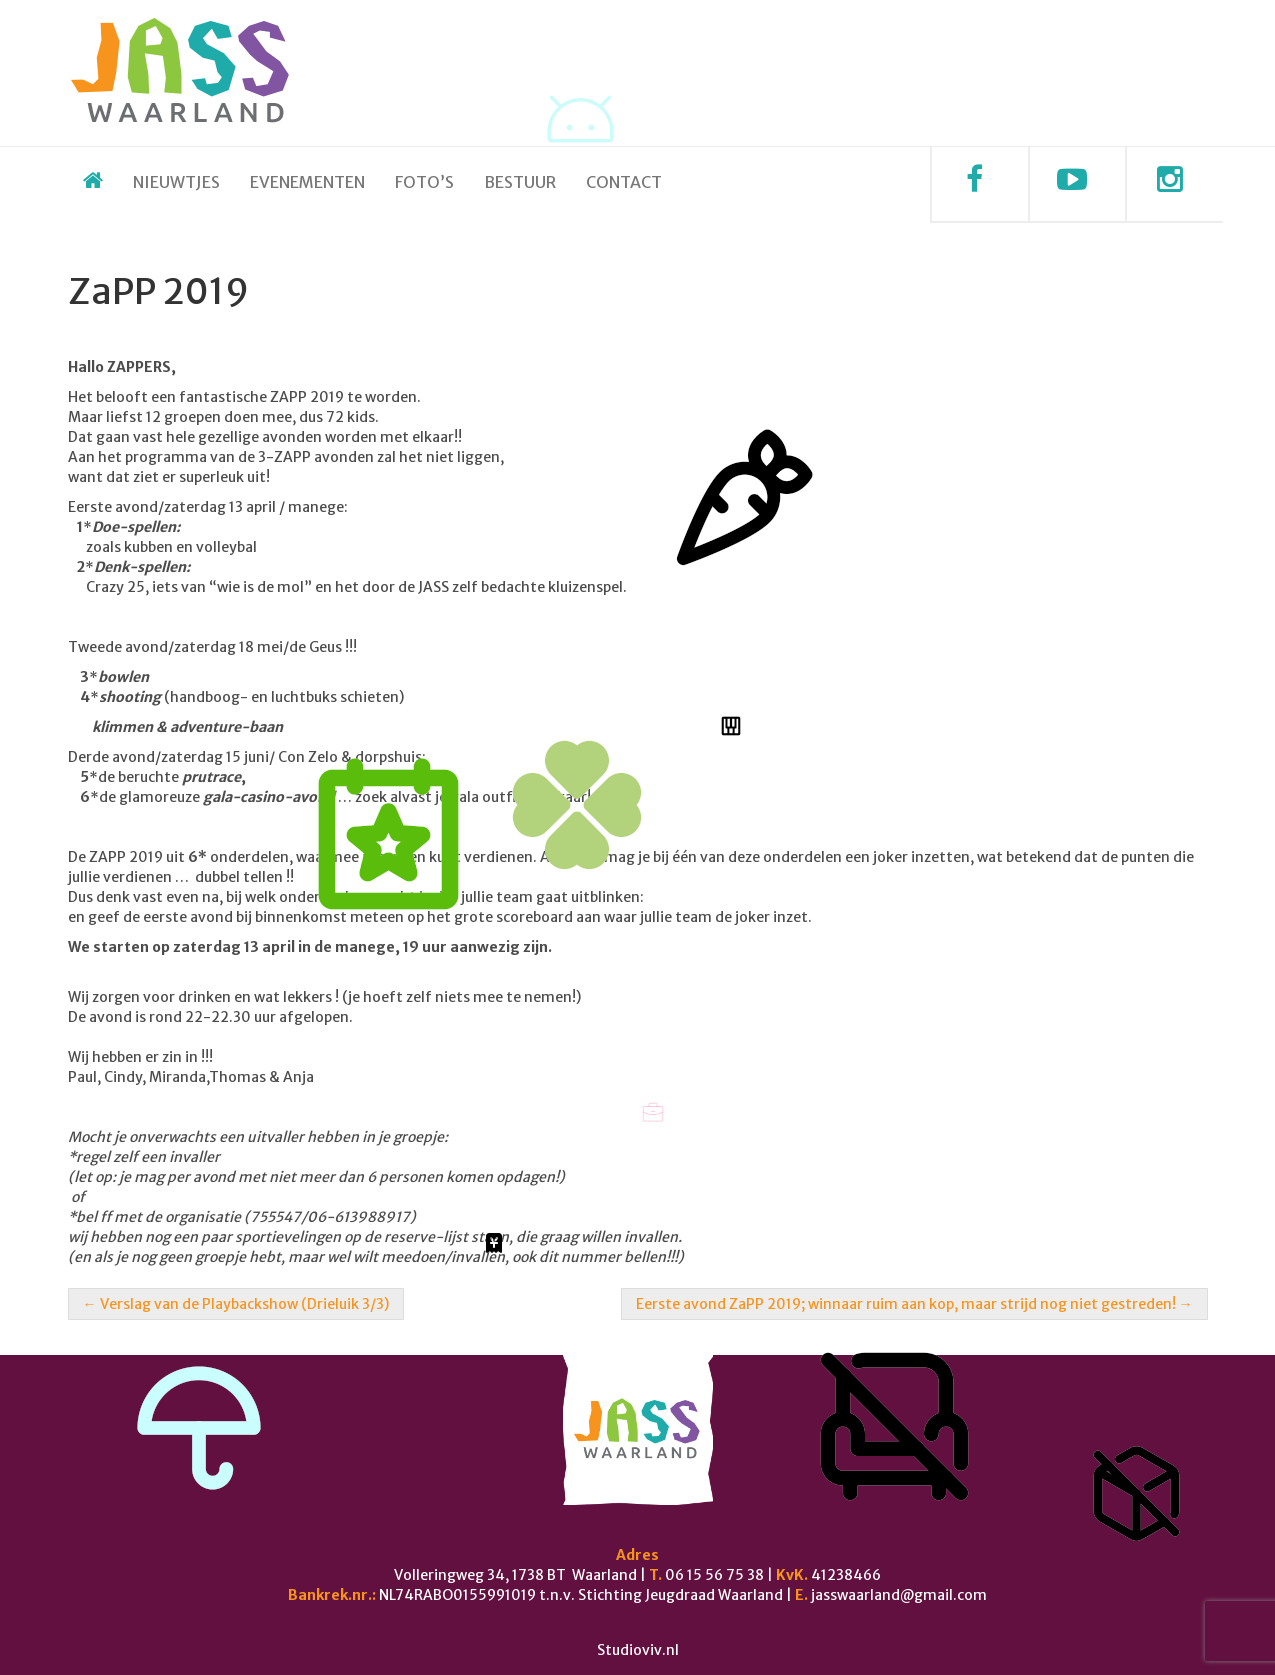 The image size is (1275, 1675). I want to click on view favorite or starred events, so click(388, 839).